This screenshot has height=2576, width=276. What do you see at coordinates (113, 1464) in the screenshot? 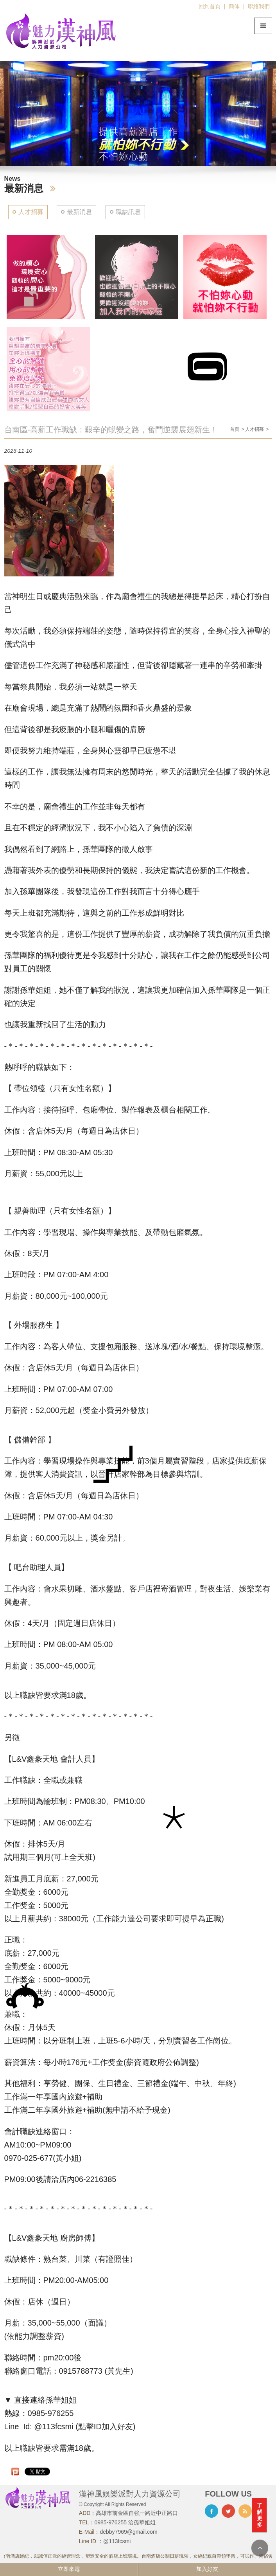
I see `open the FutureLearn online learning platform` at bounding box center [113, 1464].